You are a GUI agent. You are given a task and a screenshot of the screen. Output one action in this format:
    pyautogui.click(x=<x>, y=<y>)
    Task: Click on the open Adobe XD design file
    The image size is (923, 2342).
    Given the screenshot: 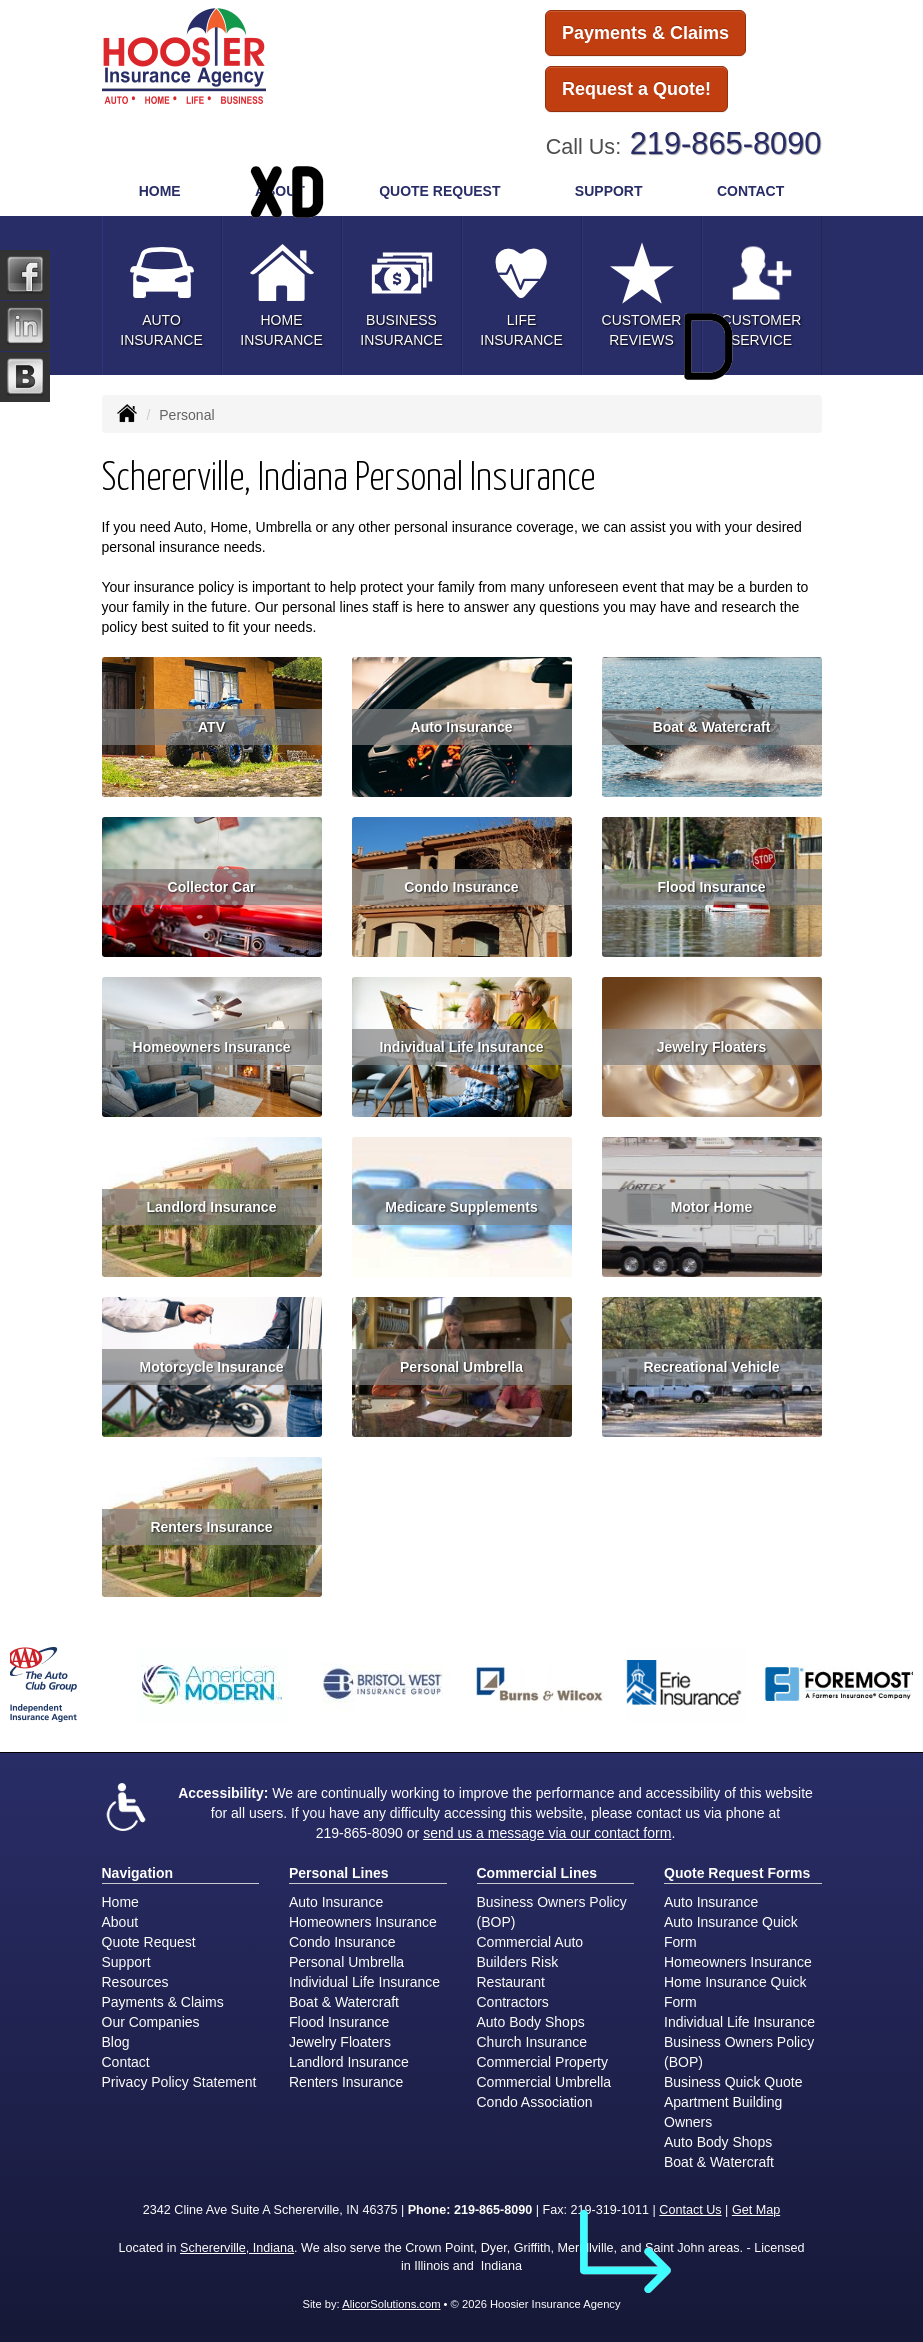 What is the action you would take?
    pyautogui.click(x=287, y=192)
    